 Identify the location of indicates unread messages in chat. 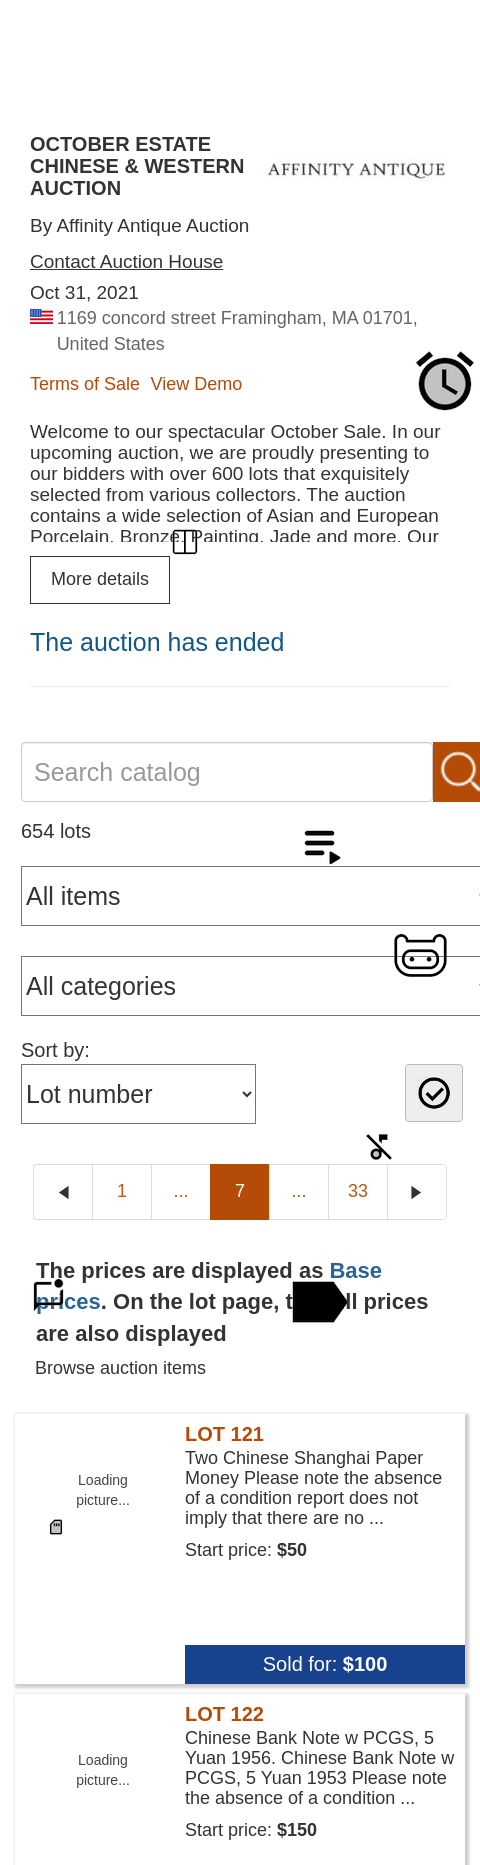
(48, 1296).